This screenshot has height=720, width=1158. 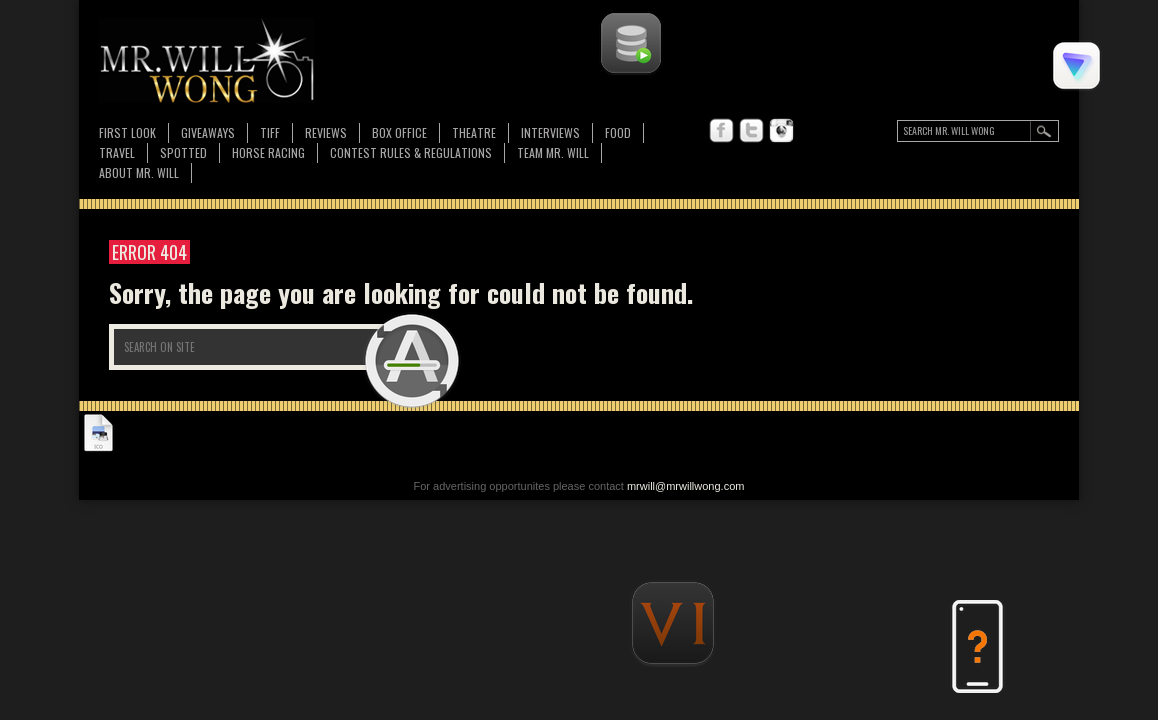 I want to click on open Oracle SQL Developer application, so click(x=631, y=43).